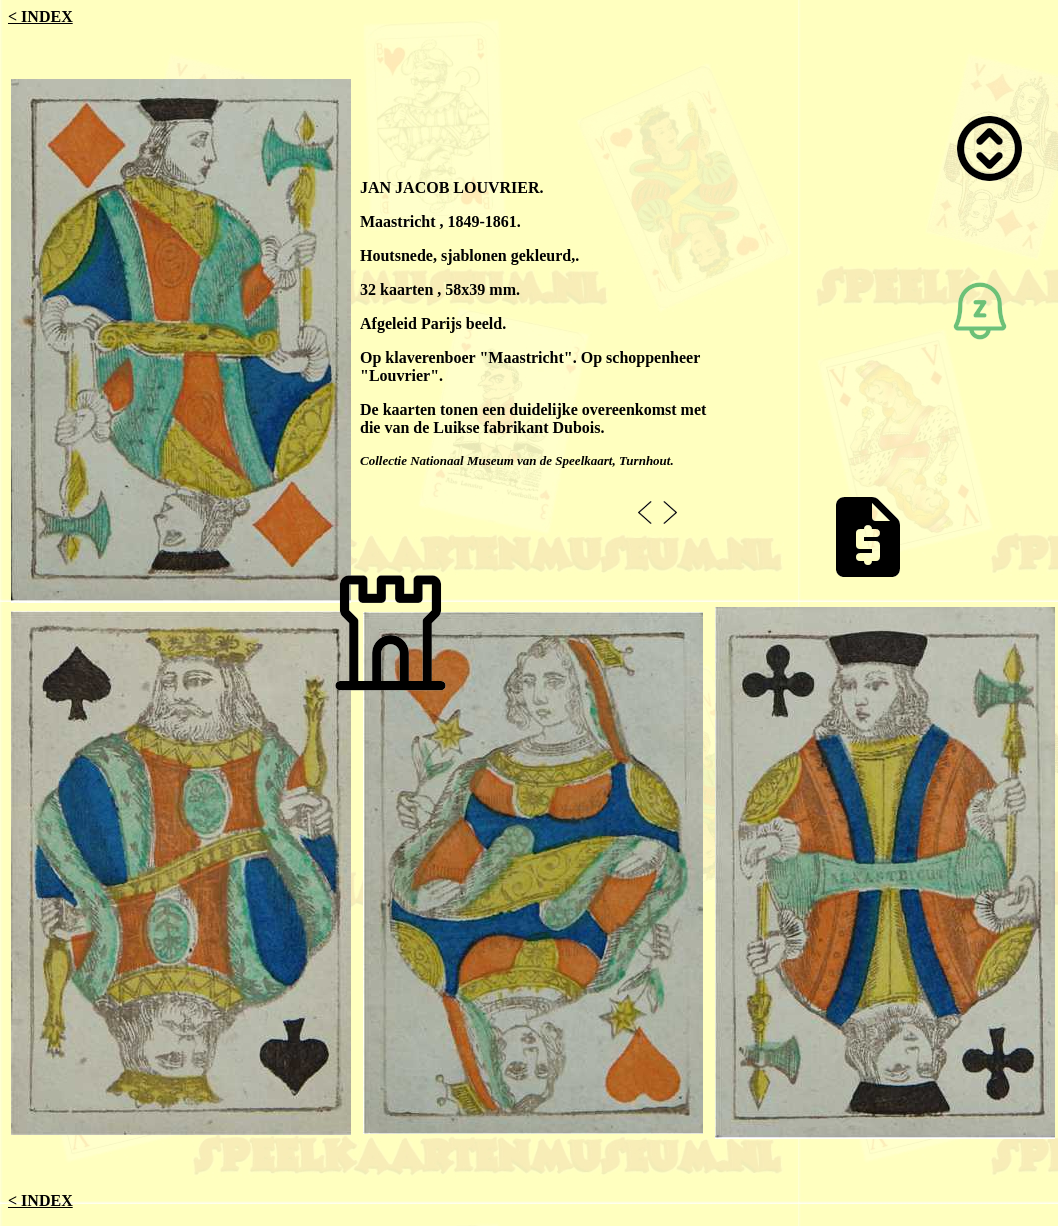 This screenshot has width=1058, height=1226. Describe the element at coordinates (868, 537) in the screenshot. I see `request a price quote or estimate` at that location.